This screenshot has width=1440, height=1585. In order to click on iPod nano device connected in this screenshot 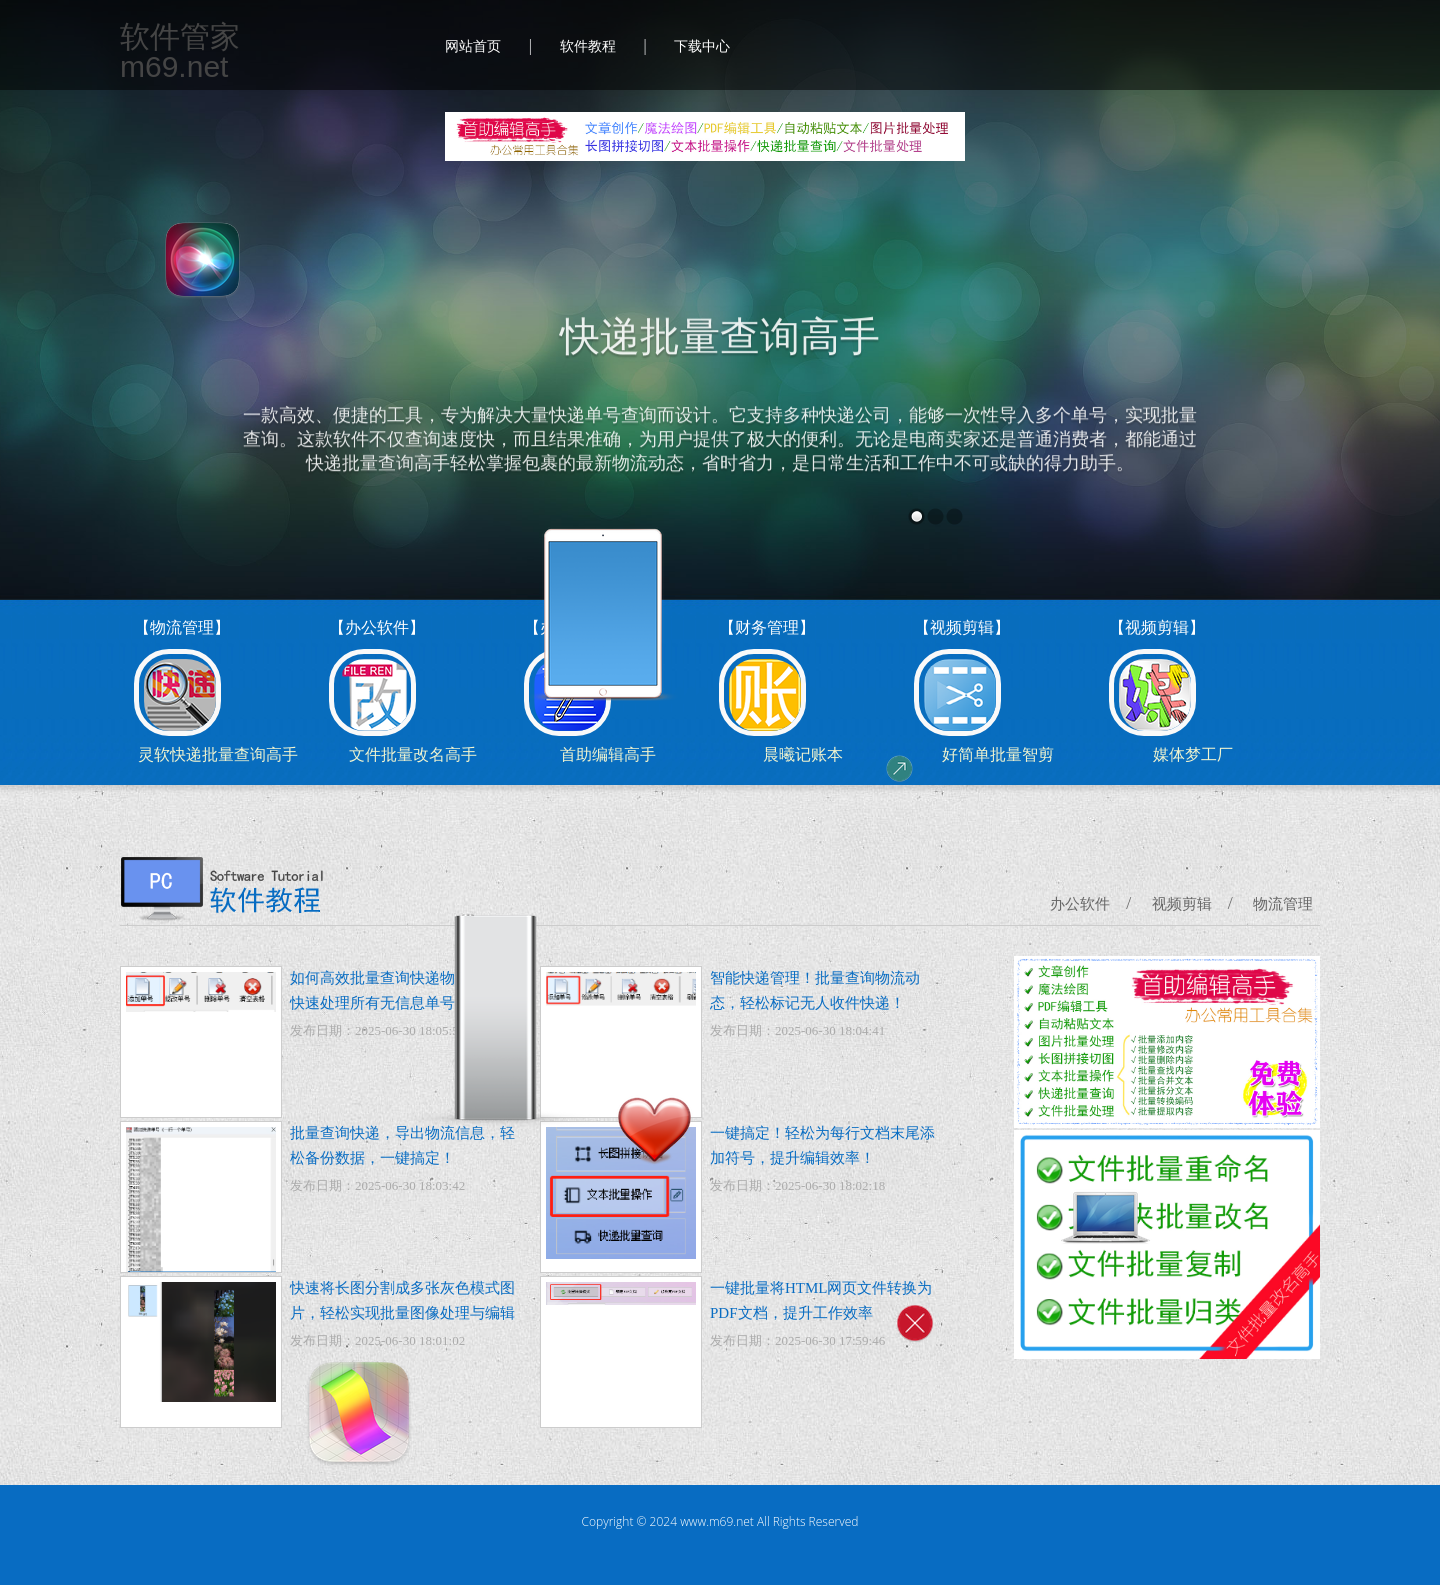, I will do `click(495, 1021)`.